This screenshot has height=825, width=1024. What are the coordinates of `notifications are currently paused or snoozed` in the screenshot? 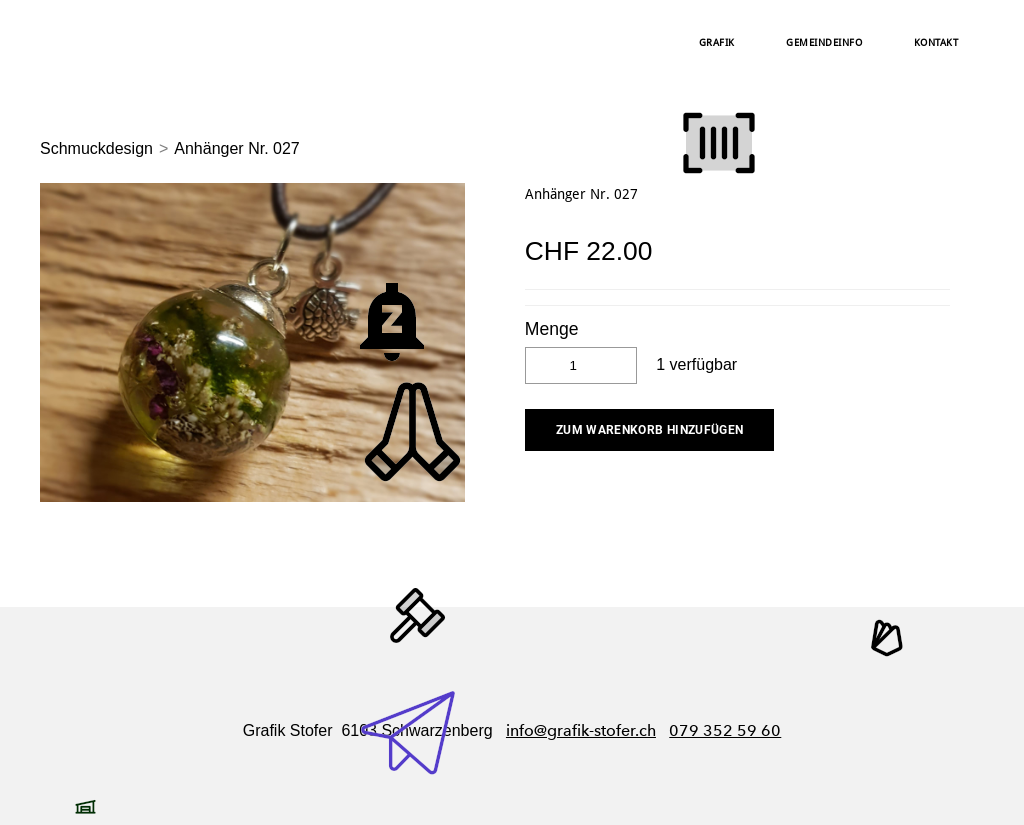 It's located at (392, 321).